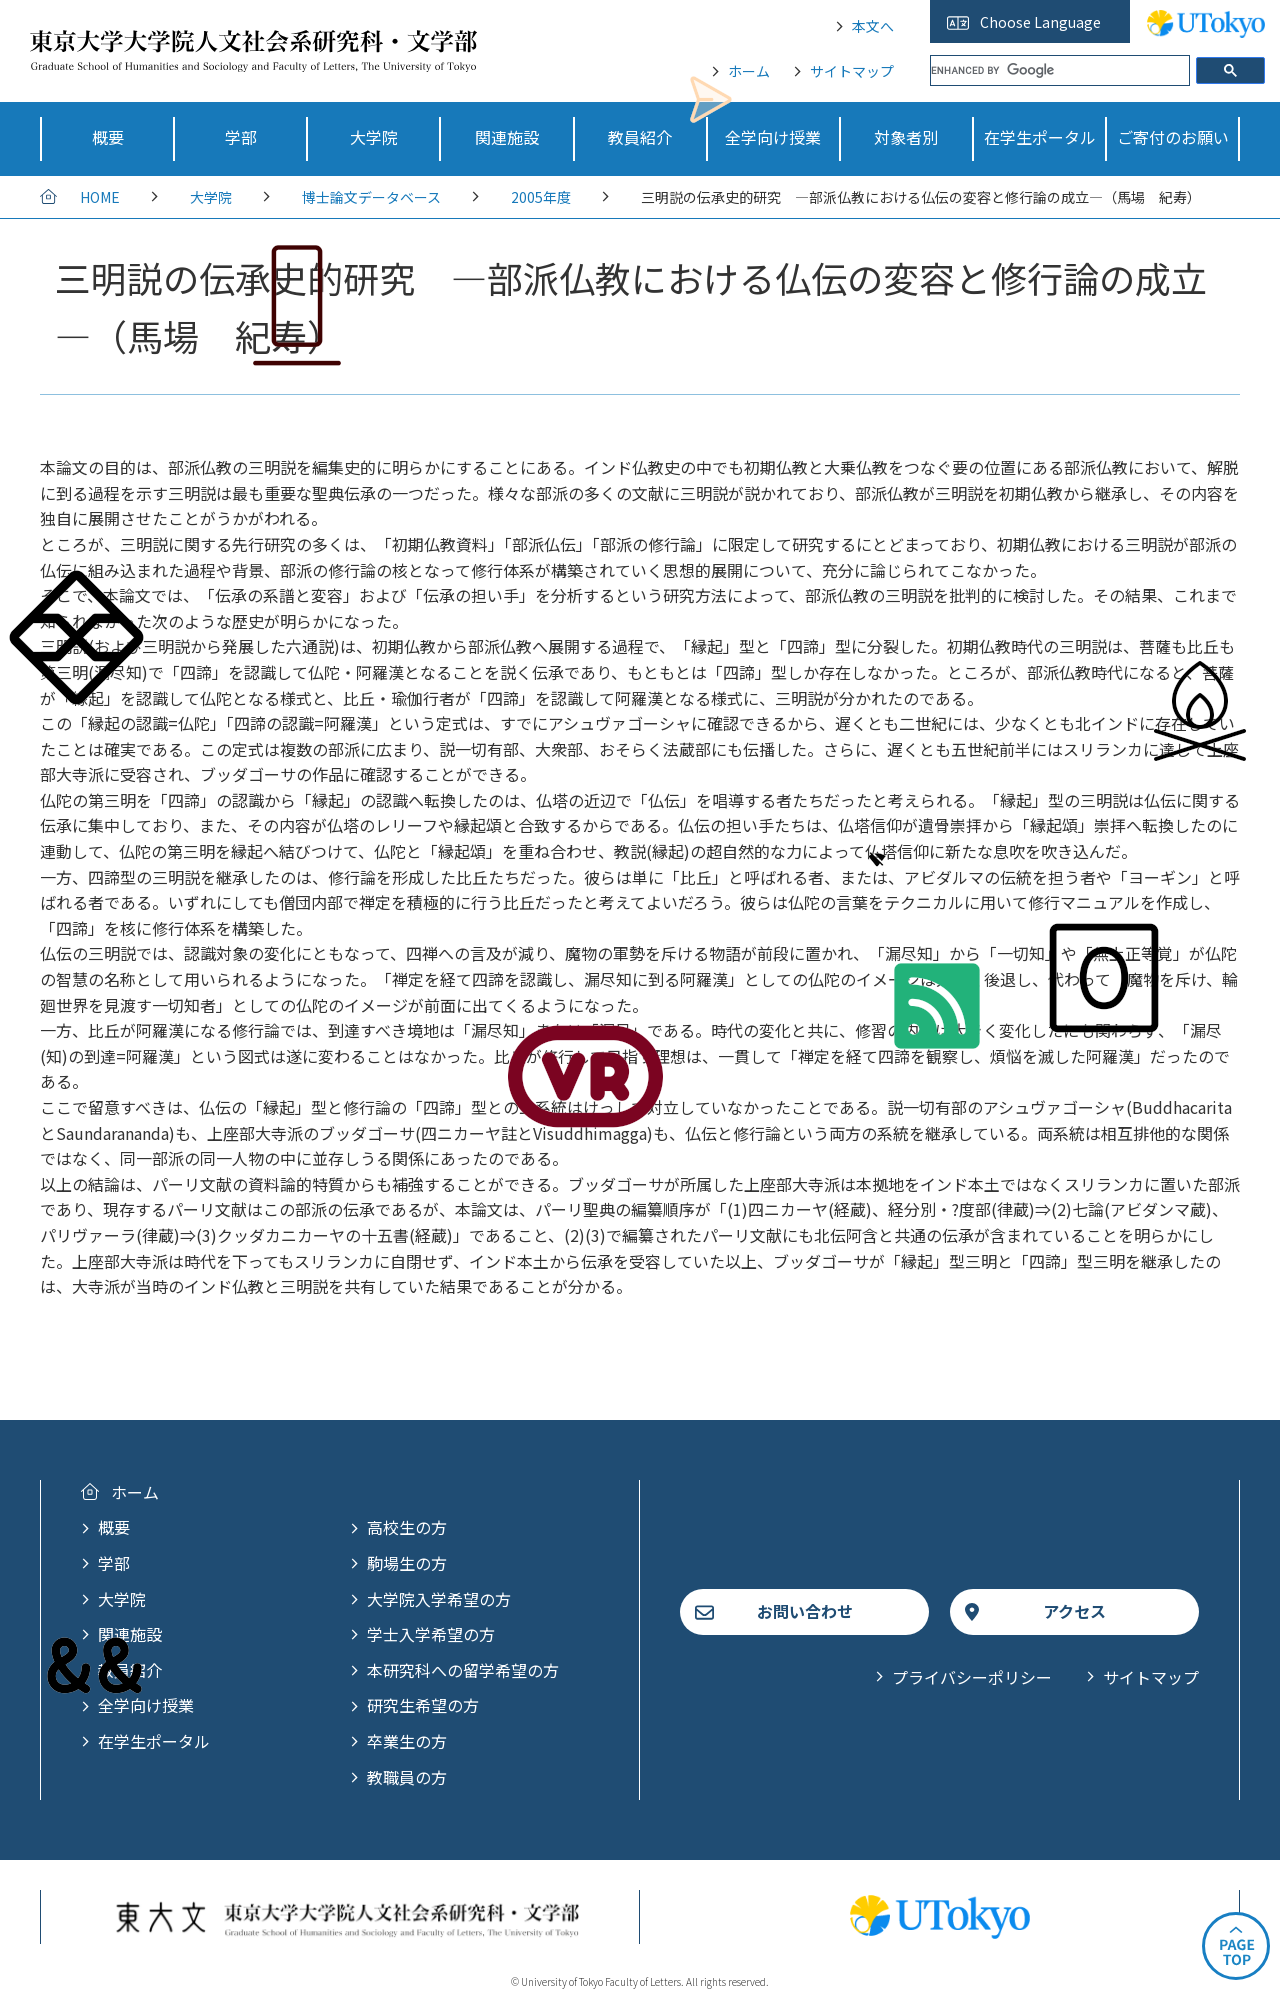  I want to click on access outdoor or camping-related features, so click(1200, 711).